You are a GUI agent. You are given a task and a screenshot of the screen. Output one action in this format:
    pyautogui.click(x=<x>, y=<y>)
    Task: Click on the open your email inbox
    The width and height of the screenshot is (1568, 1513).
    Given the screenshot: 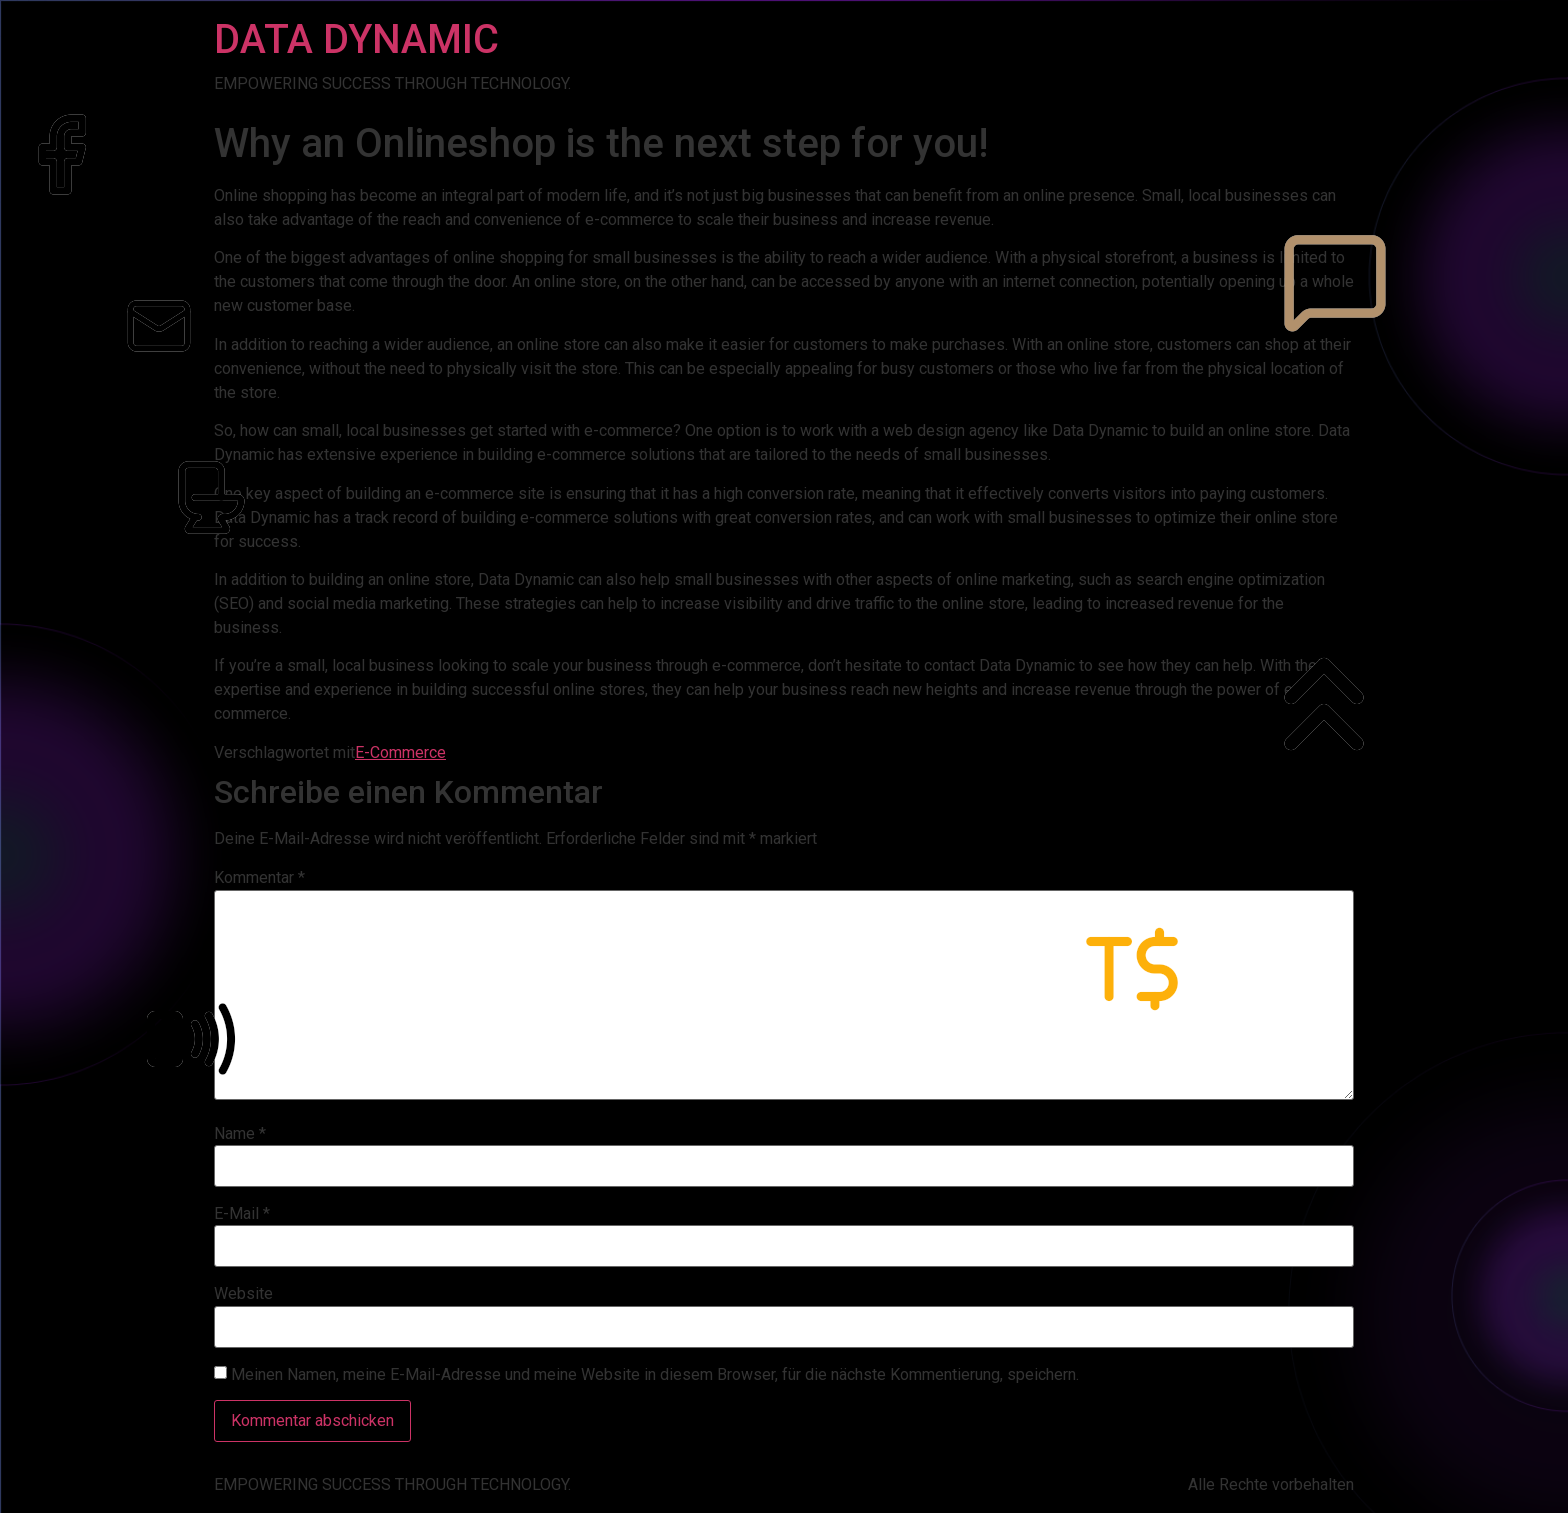 What is the action you would take?
    pyautogui.click(x=159, y=326)
    